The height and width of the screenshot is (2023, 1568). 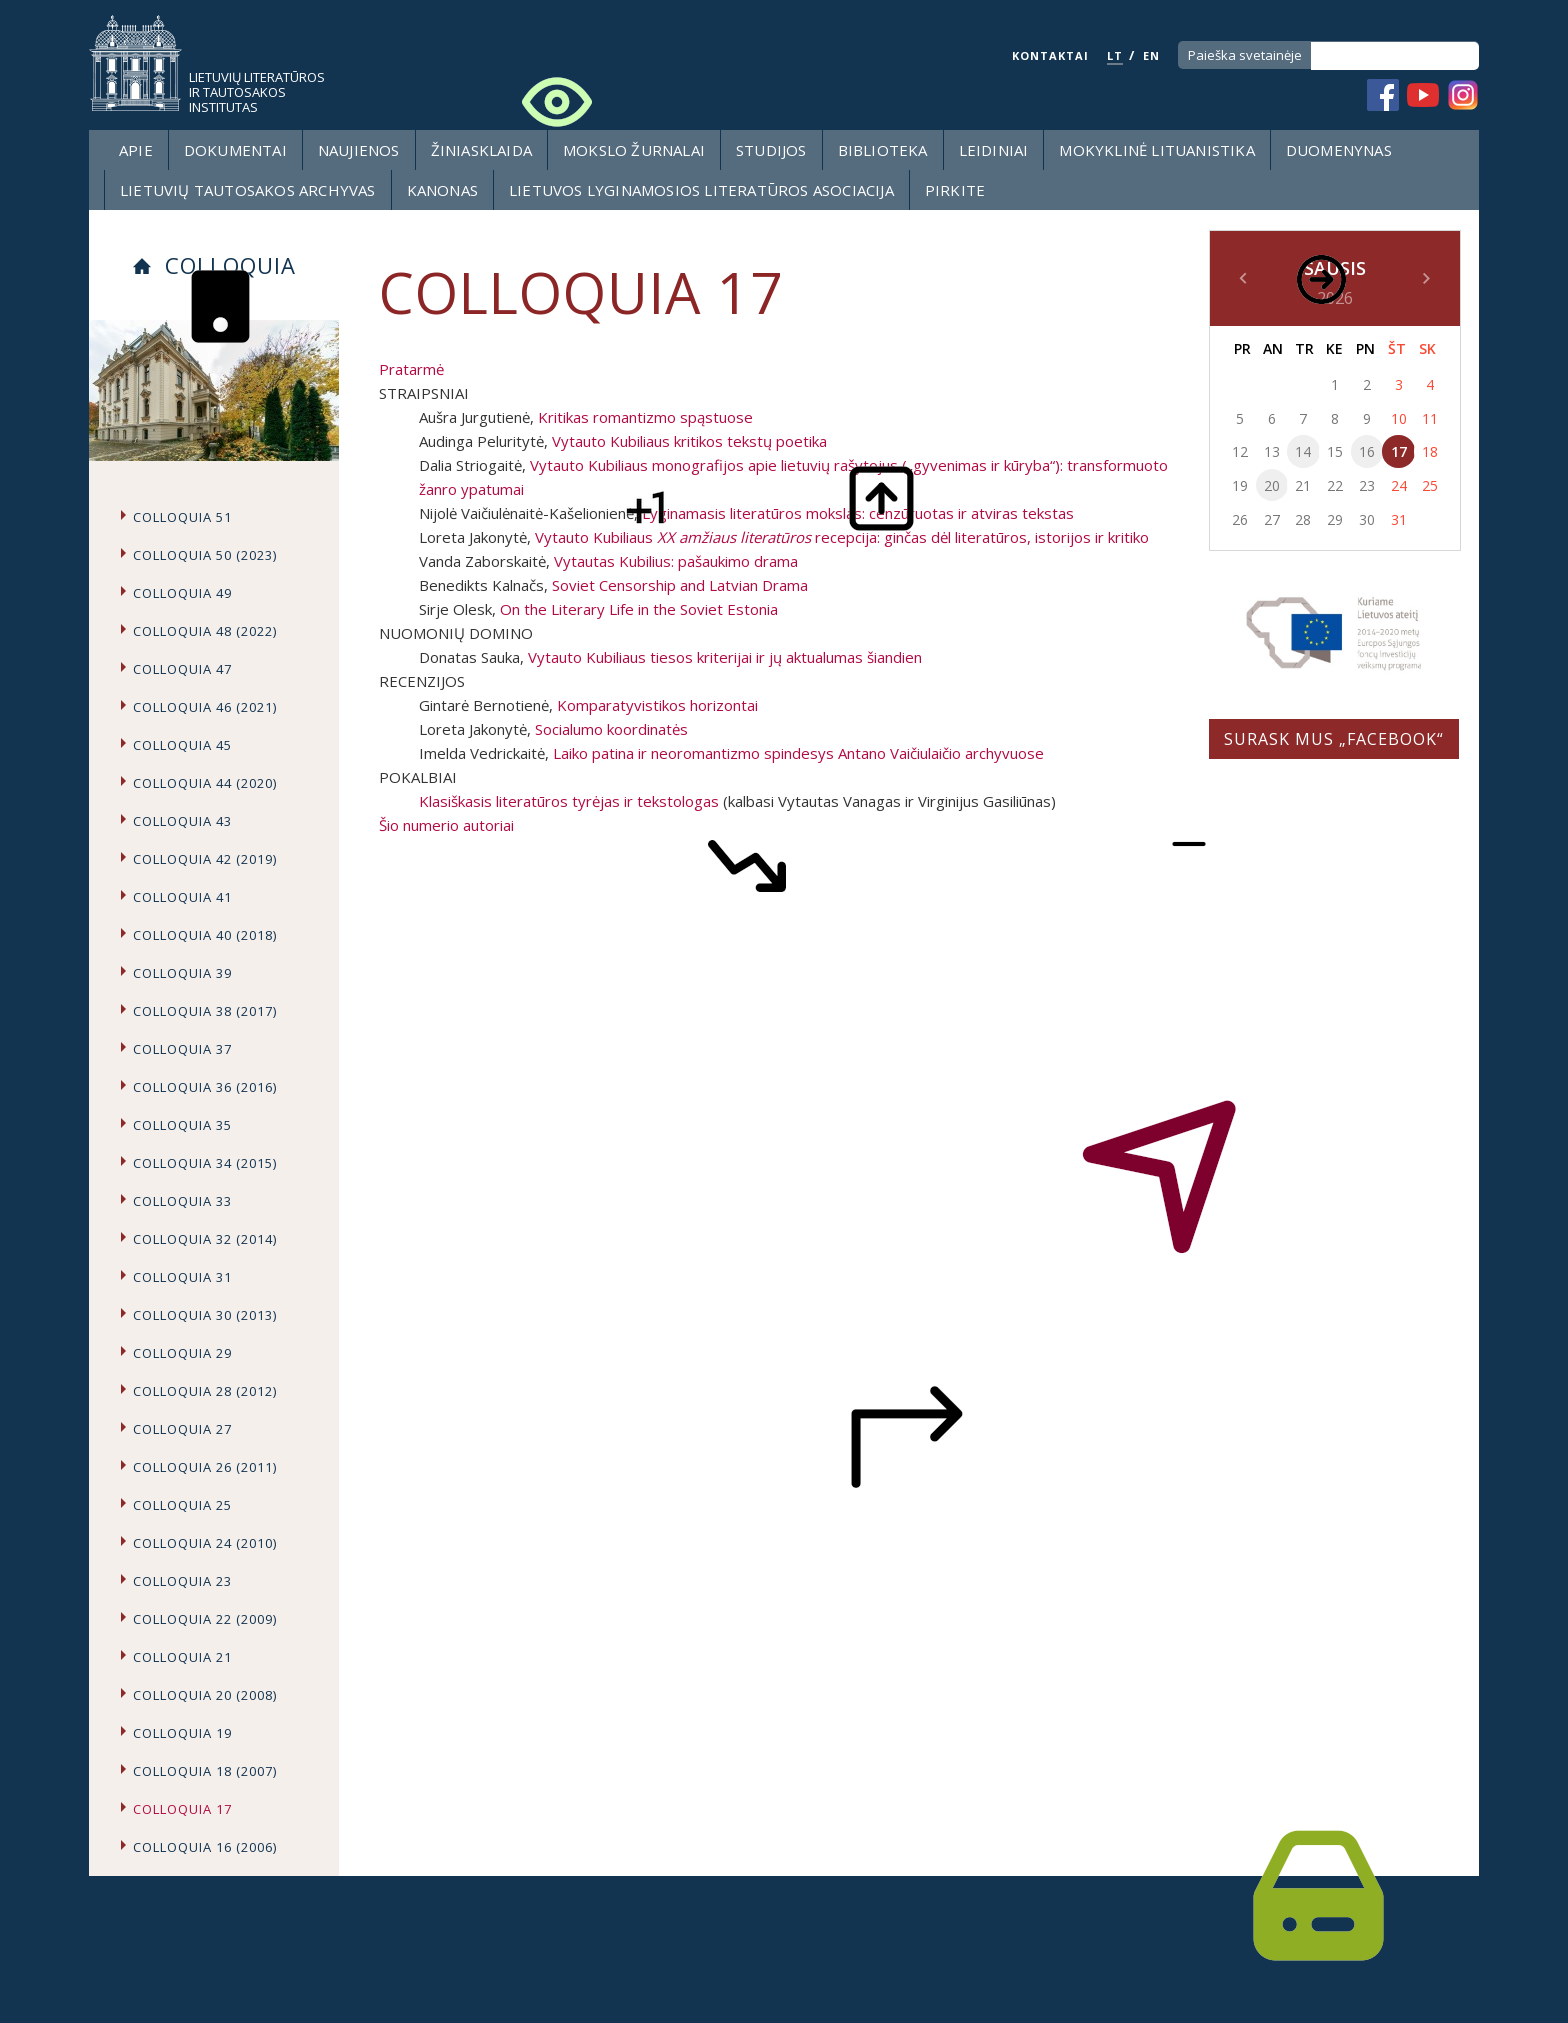 I want to click on access local storage or hard drive, so click(x=1318, y=1895).